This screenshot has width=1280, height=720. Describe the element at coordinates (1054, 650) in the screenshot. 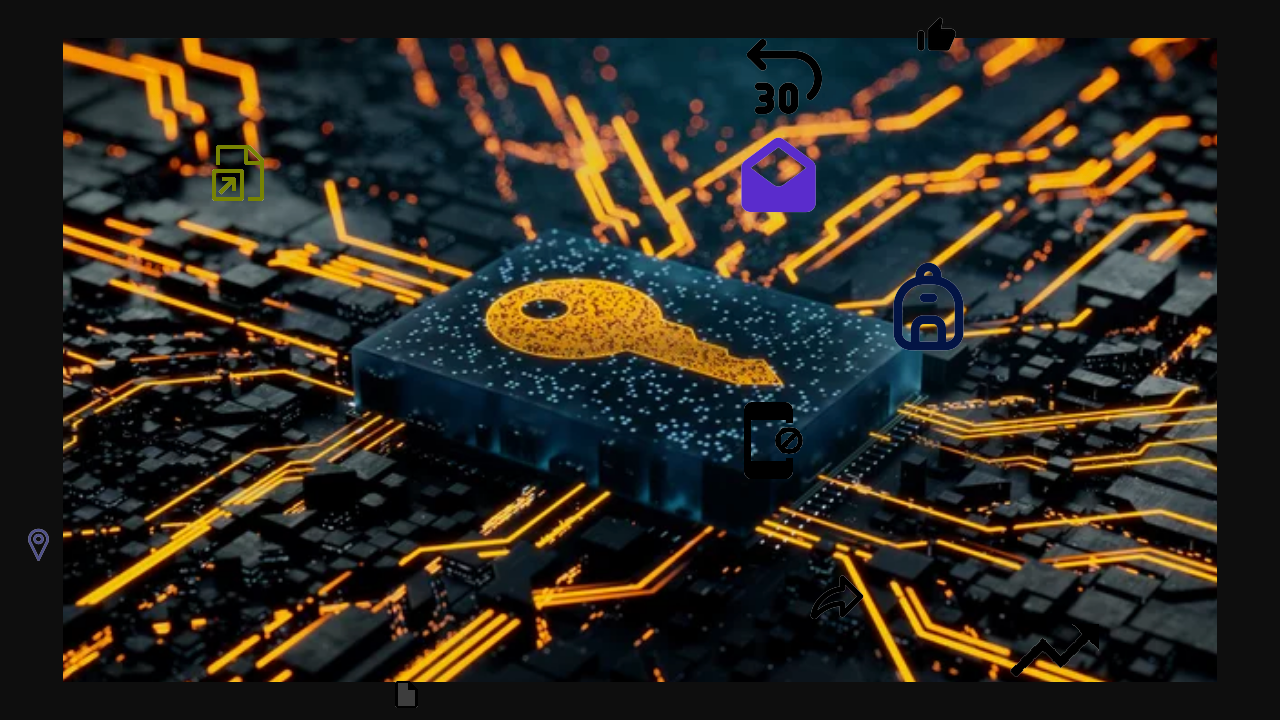

I see `view trending or popular content` at that location.